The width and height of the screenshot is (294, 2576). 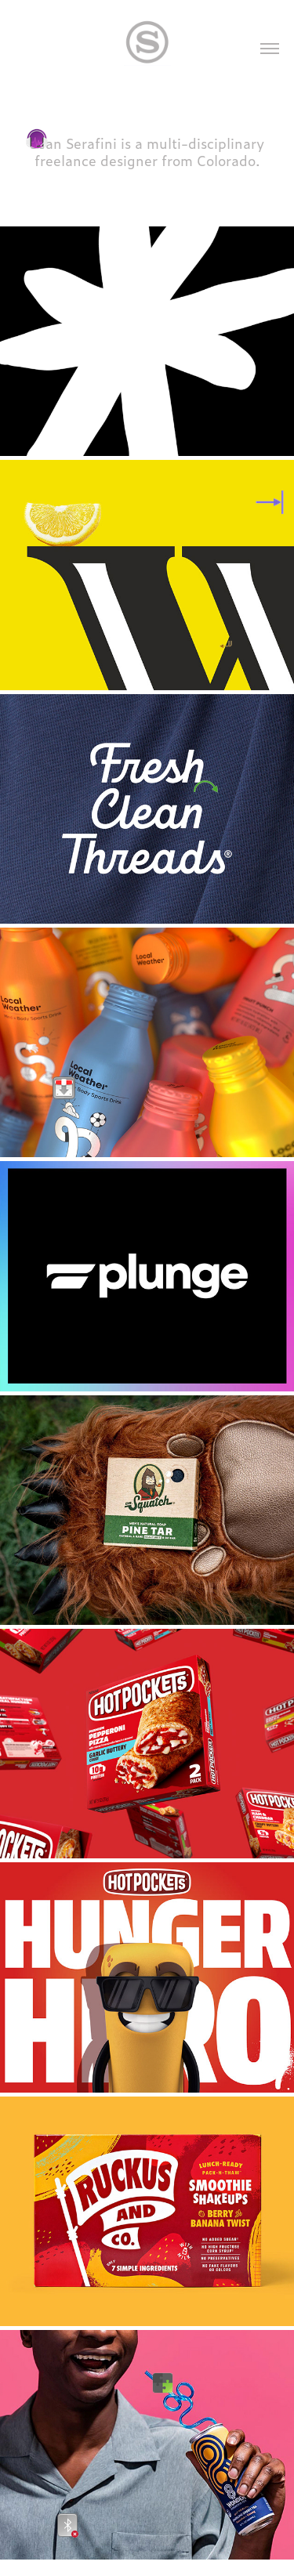 What do you see at coordinates (162, 2382) in the screenshot?
I see `open gnome extensions manager` at bounding box center [162, 2382].